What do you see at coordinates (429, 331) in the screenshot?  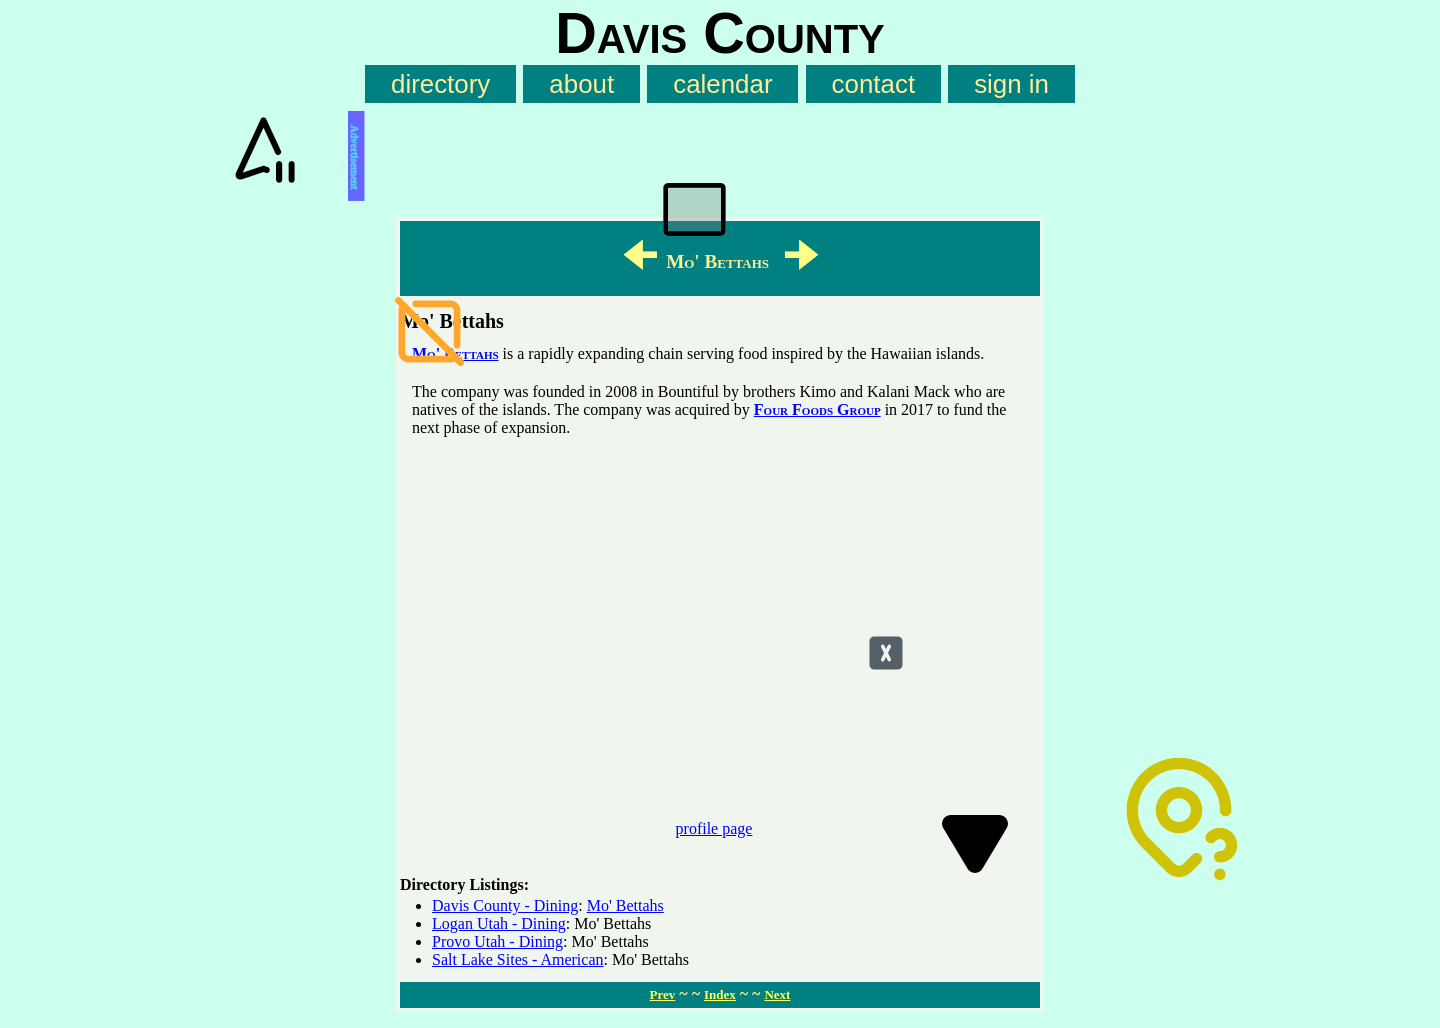 I see `disable or hide a square element` at bounding box center [429, 331].